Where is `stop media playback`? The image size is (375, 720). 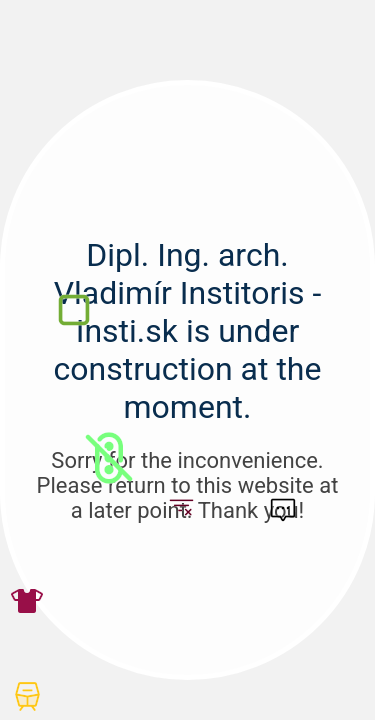 stop media playback is located at coordinates (74, 310).